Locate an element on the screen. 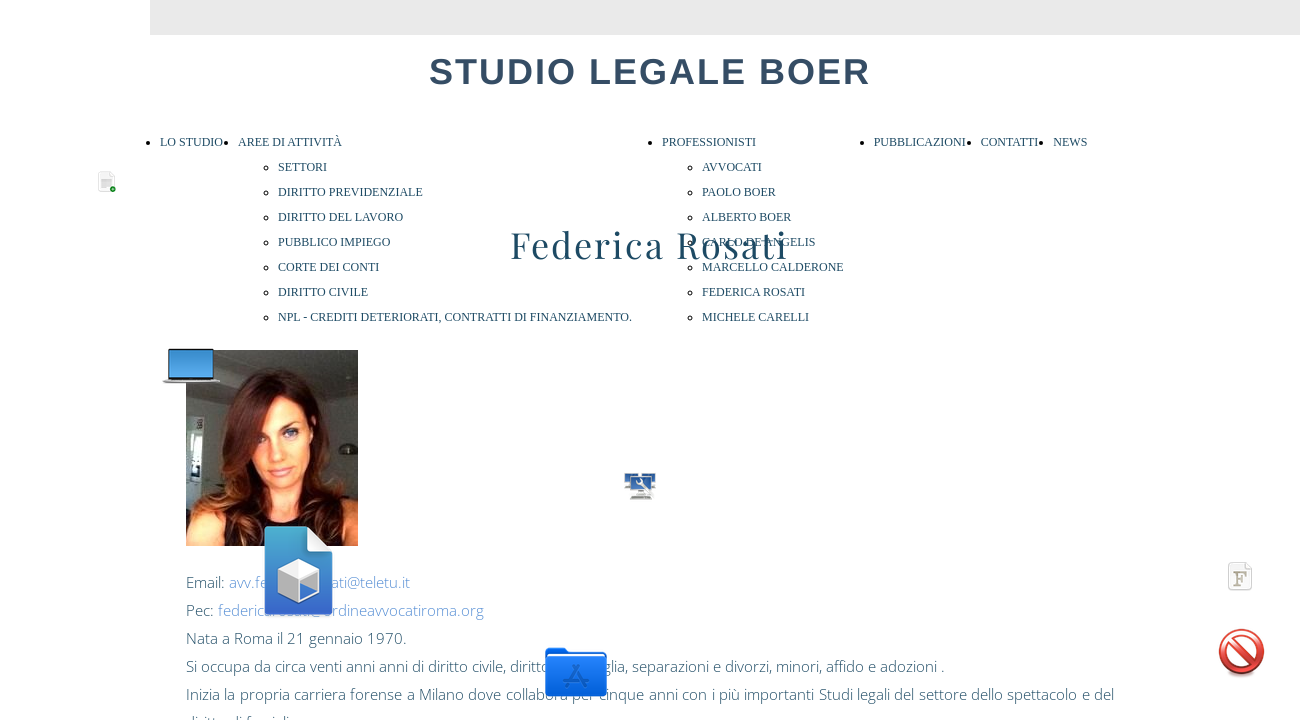 This screenshot has width=1300, height=720. open templates folder is located at coordinates (576, 672).